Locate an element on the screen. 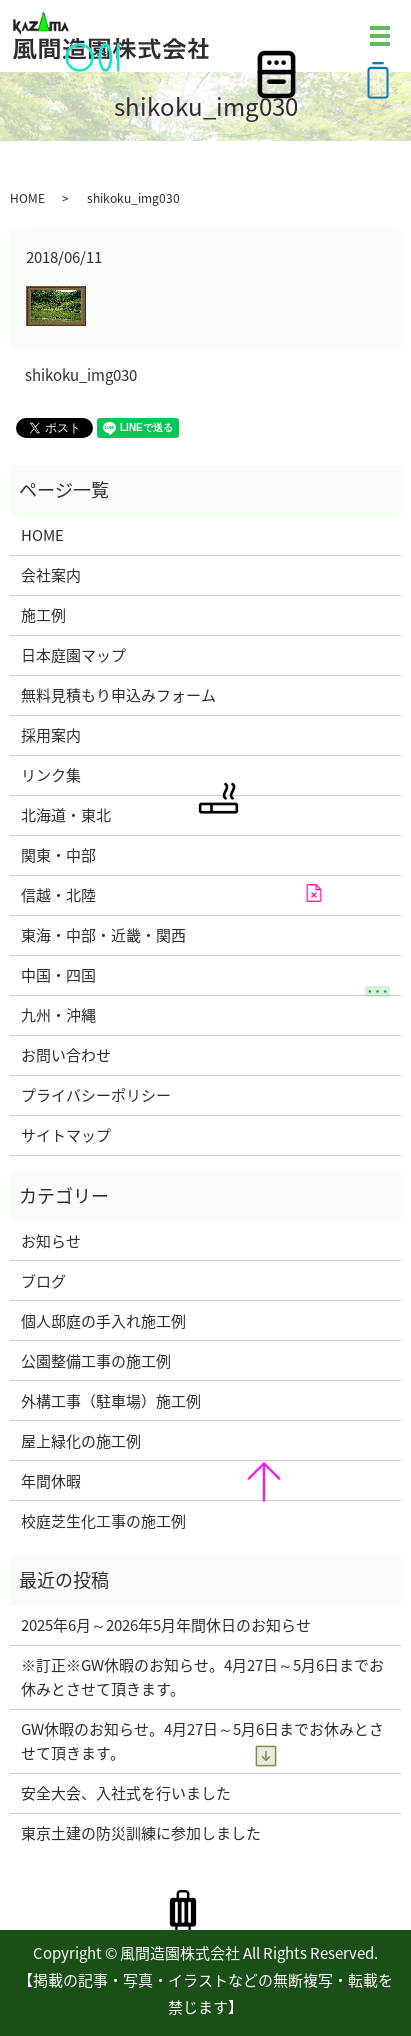 This screenshot has height=2036, width=411. indicates empty or depleted battery is located at coordinates (378, 81).